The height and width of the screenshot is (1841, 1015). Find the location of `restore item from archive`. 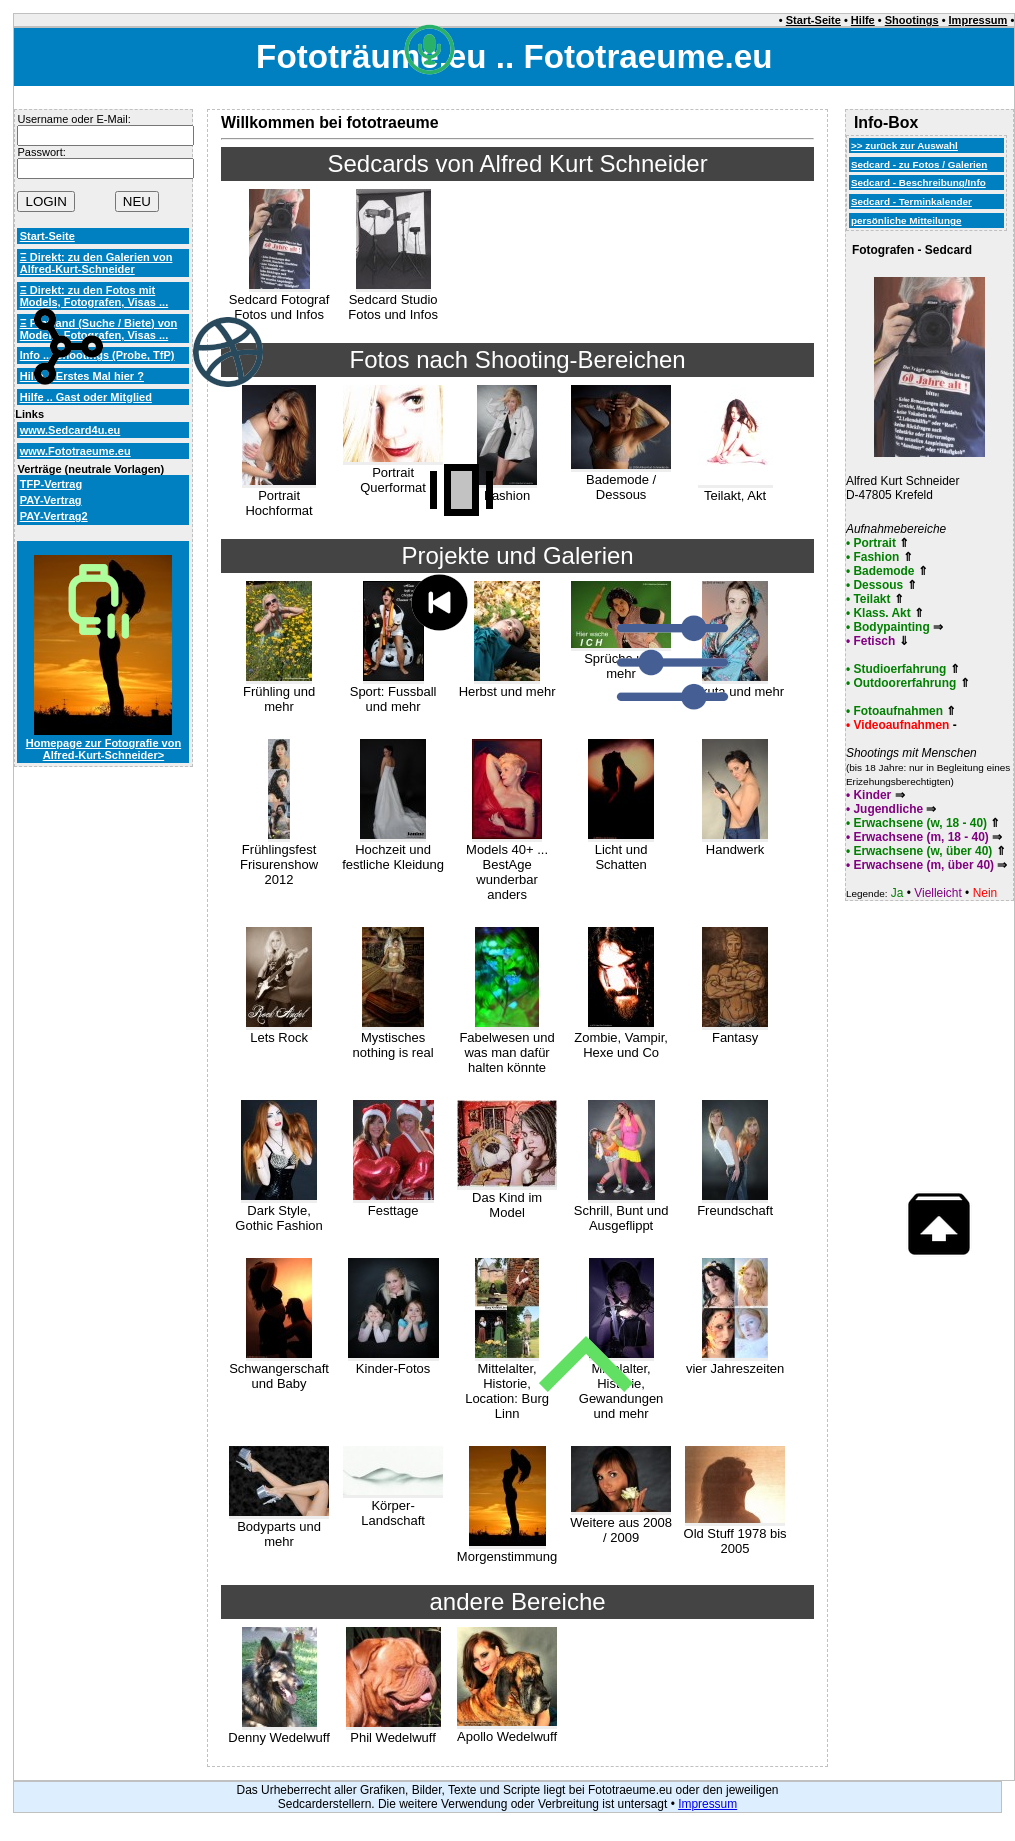

restore item from archive is located at coordinates (939, 1224).